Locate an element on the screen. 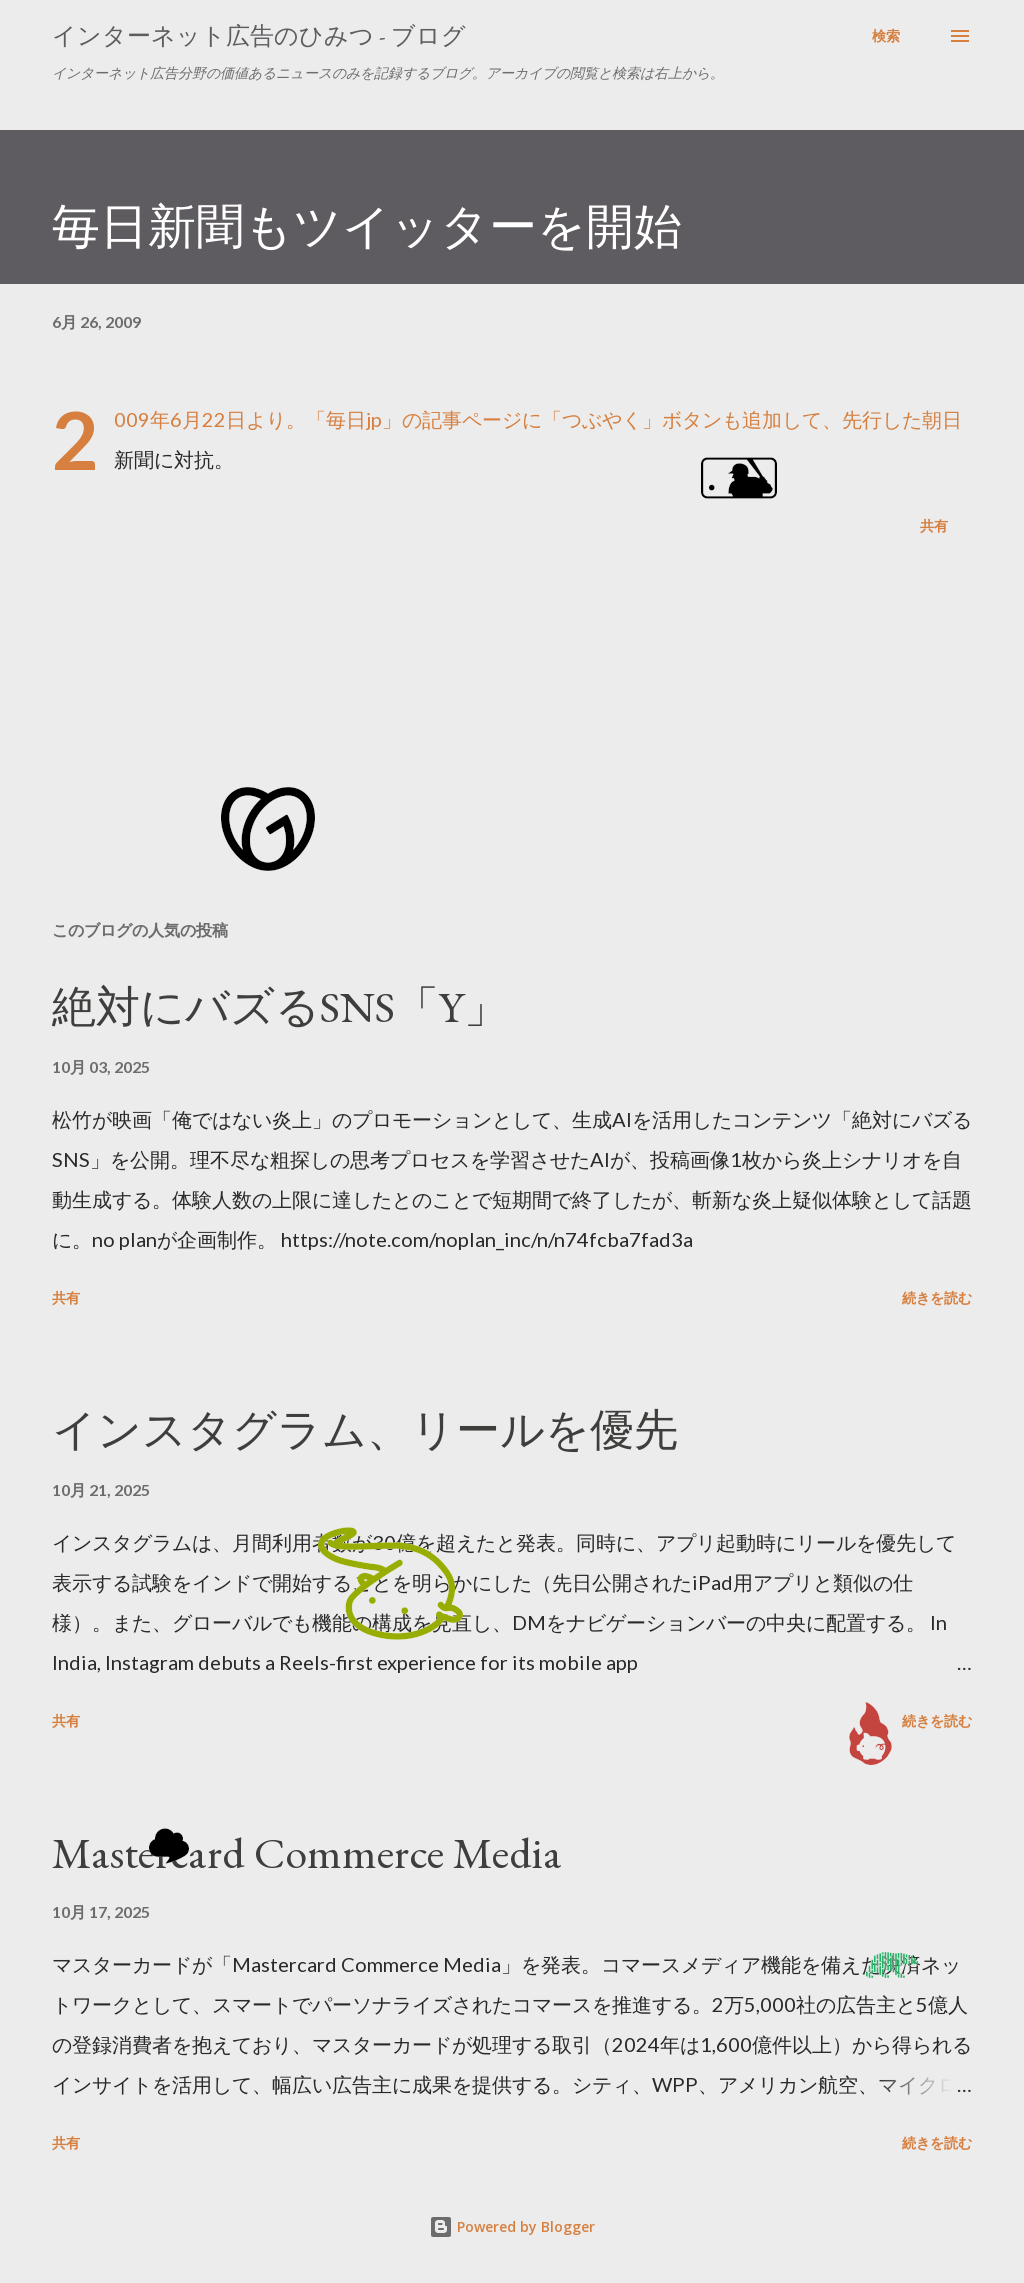  polars data library branding is located at coordinates (892, 1965).